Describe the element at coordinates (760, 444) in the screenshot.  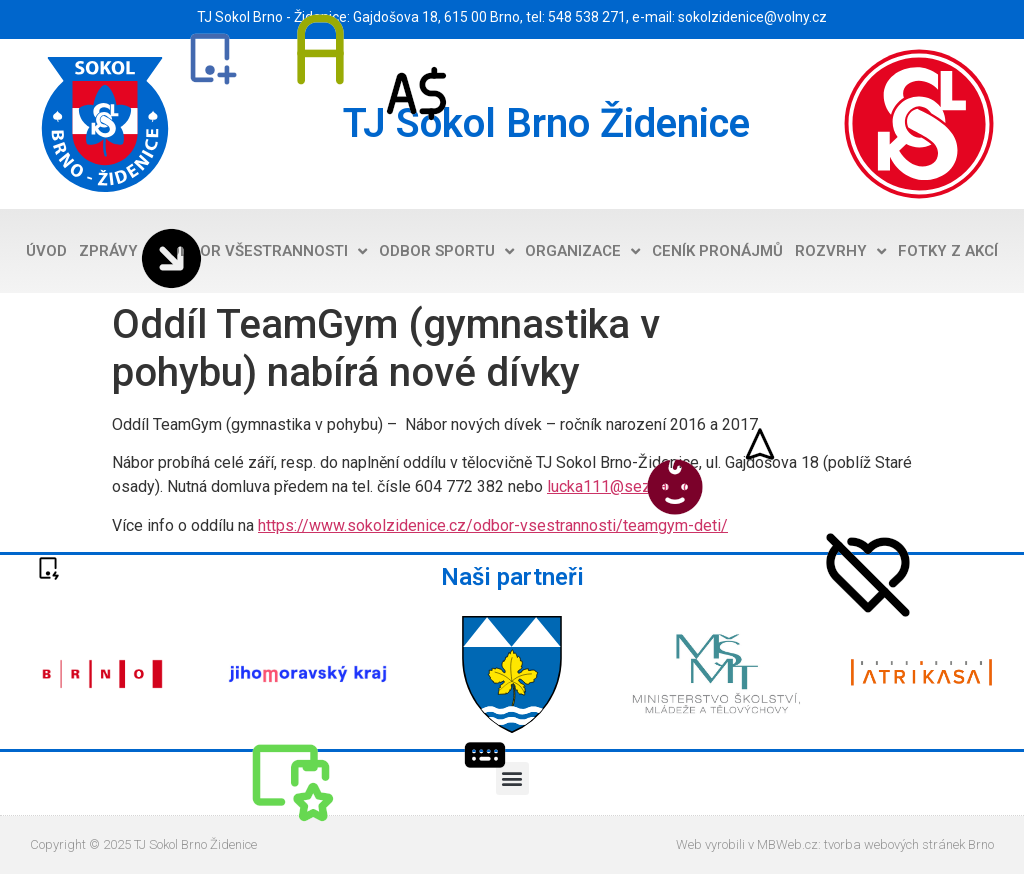
I see `navigate to current direction` at that location.